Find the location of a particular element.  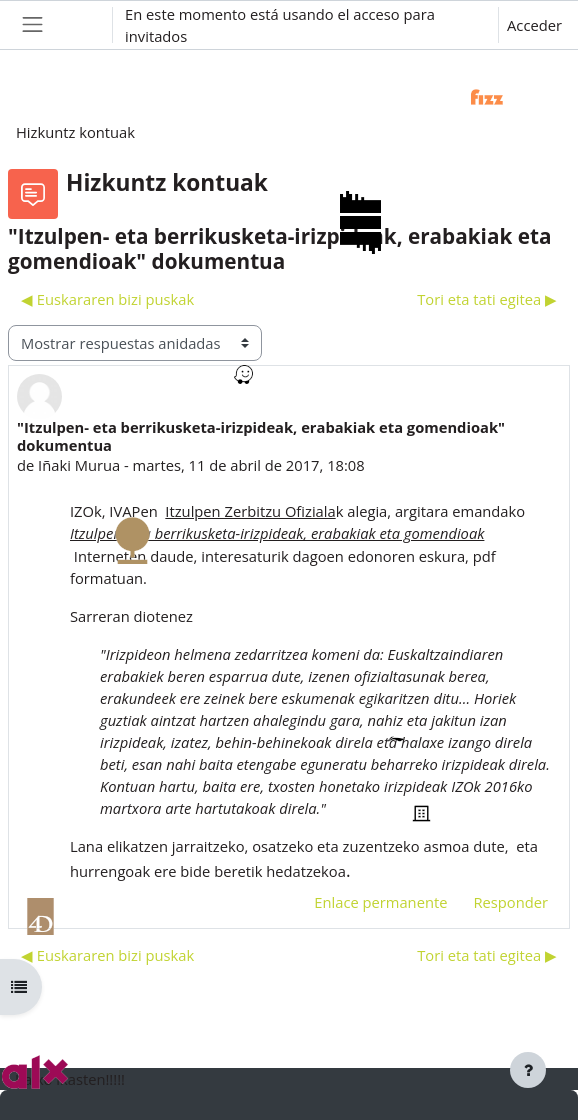

li-ning brand logo is located at coordinates (396, 739).